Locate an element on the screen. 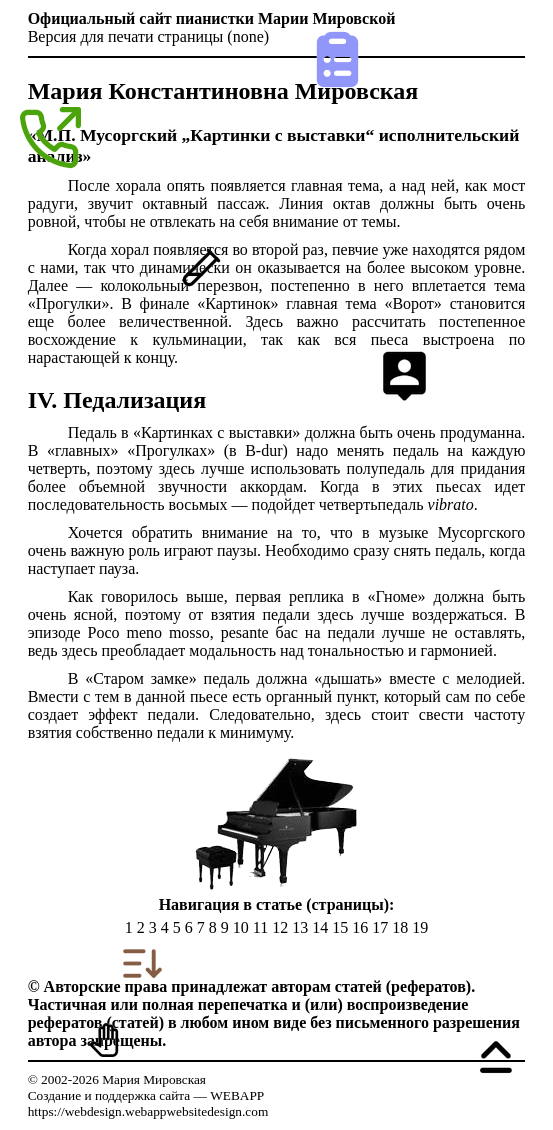 The height and width of the screenshot is (1130, 553). view a person's location on the map is located at coordinates (404, 375).